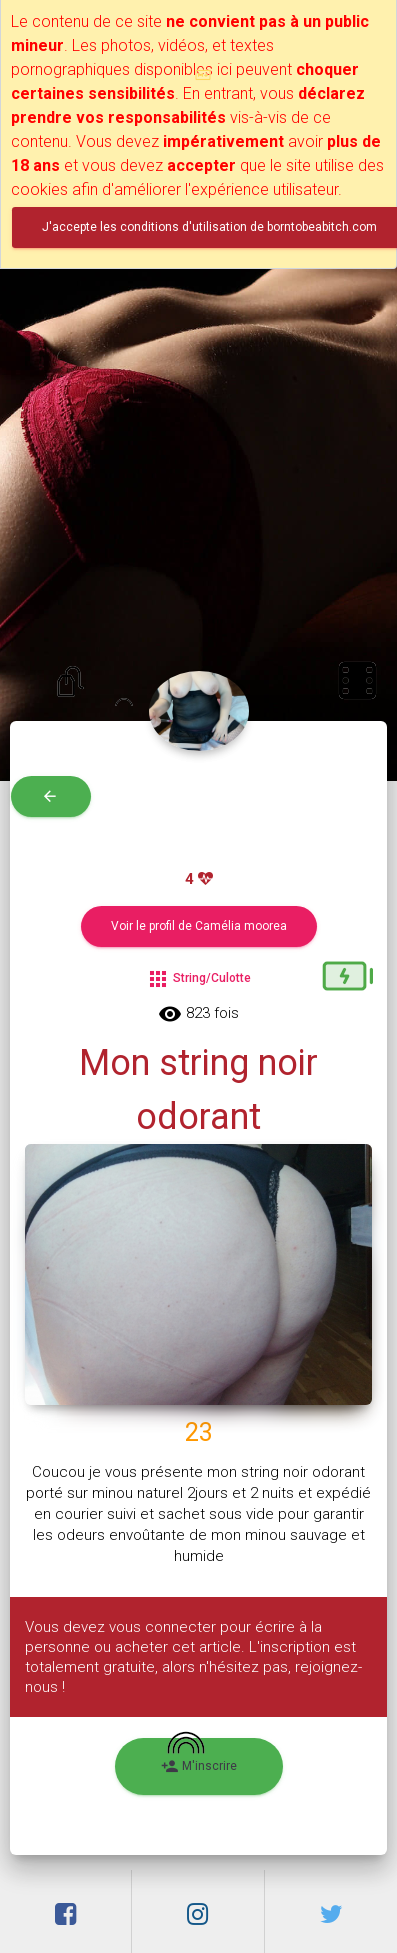 This screenshot has height=1953, width=397. What do you see at coordinates (69, 682) in the screenshot?
I see `select tea or hot beverage option` at bounding box center [69, 682].